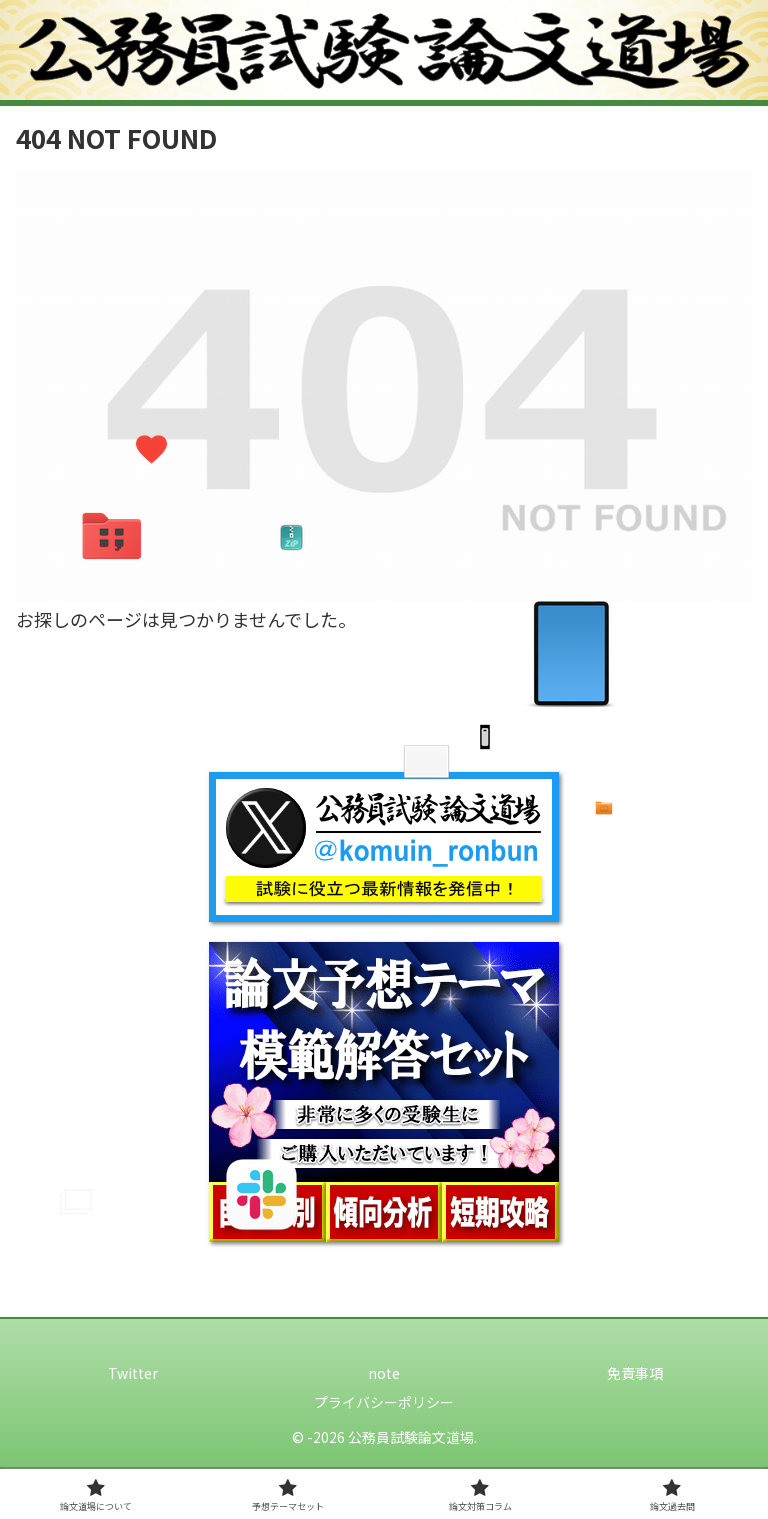 The width and height of the screenshot is (768, 1519). I want to click on iPad Air device icon, so click(571, 654).